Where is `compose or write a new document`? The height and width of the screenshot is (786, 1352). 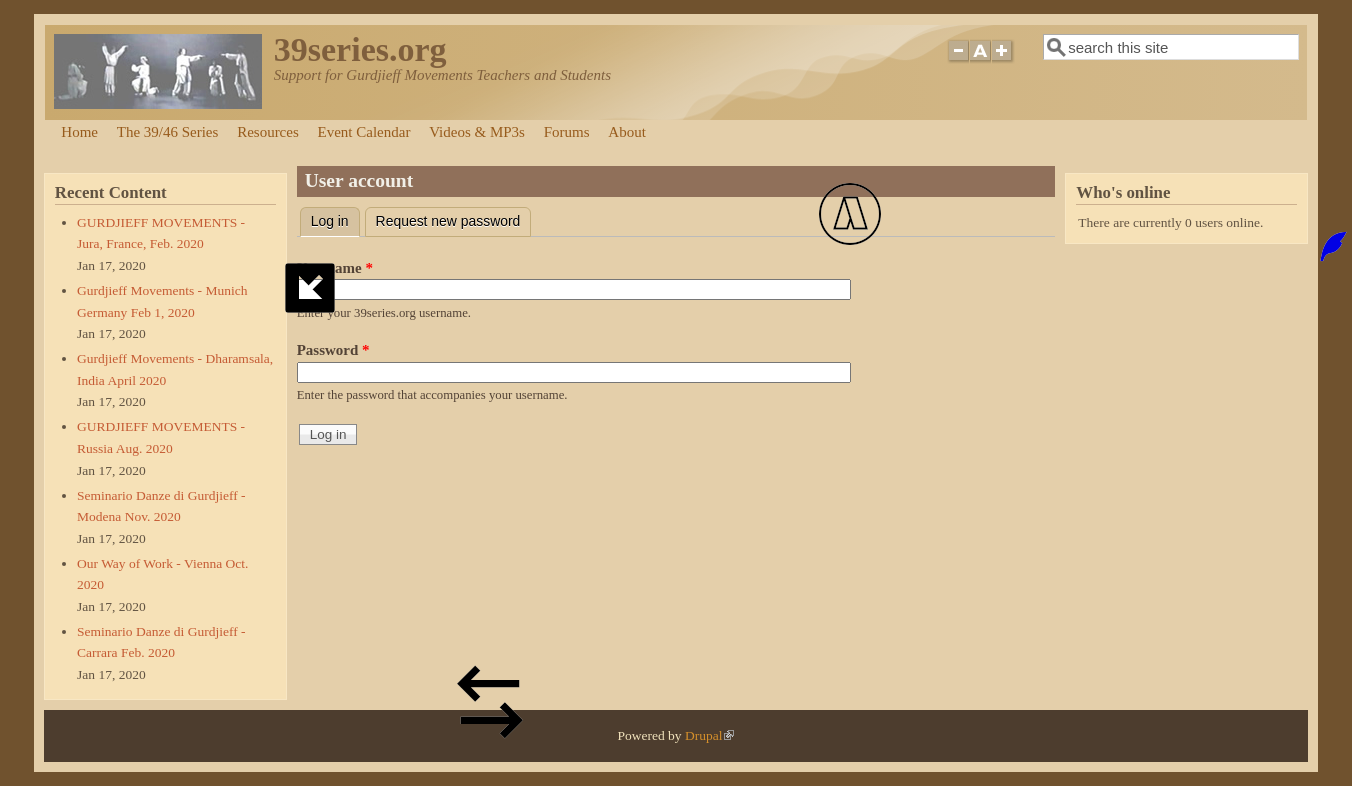 compose or write a new document is located at coordinates (1333, 246).